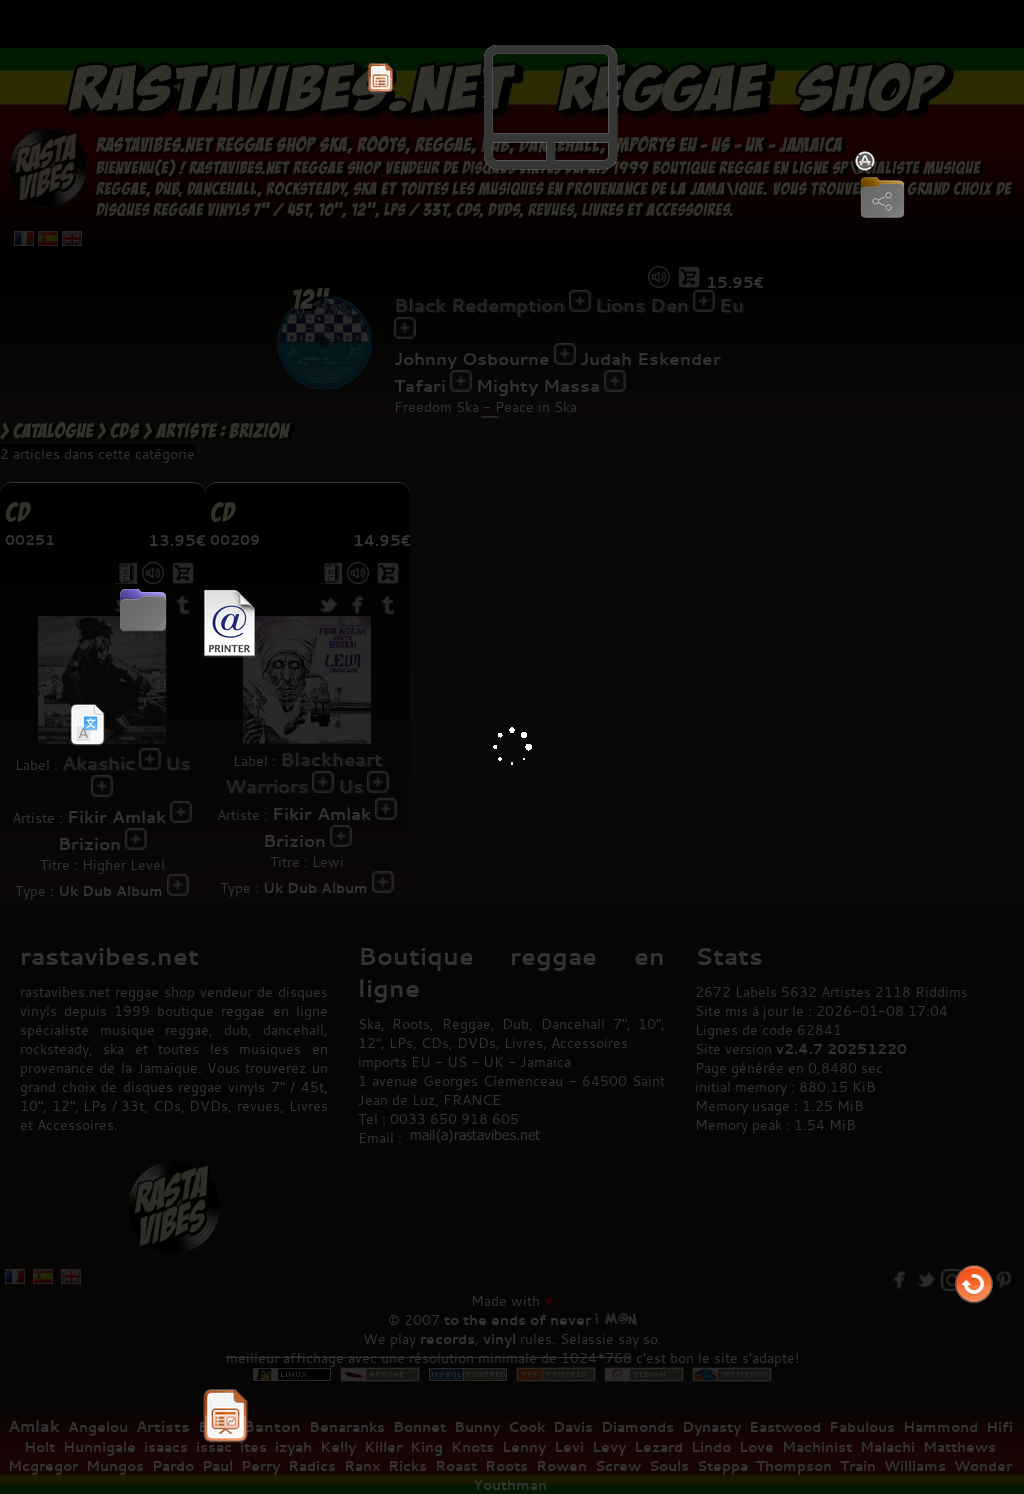  Describe the element at coordinates (974, 1284) in the screenshot. I see `open livepatch settings to manage kernel updates` at that location.